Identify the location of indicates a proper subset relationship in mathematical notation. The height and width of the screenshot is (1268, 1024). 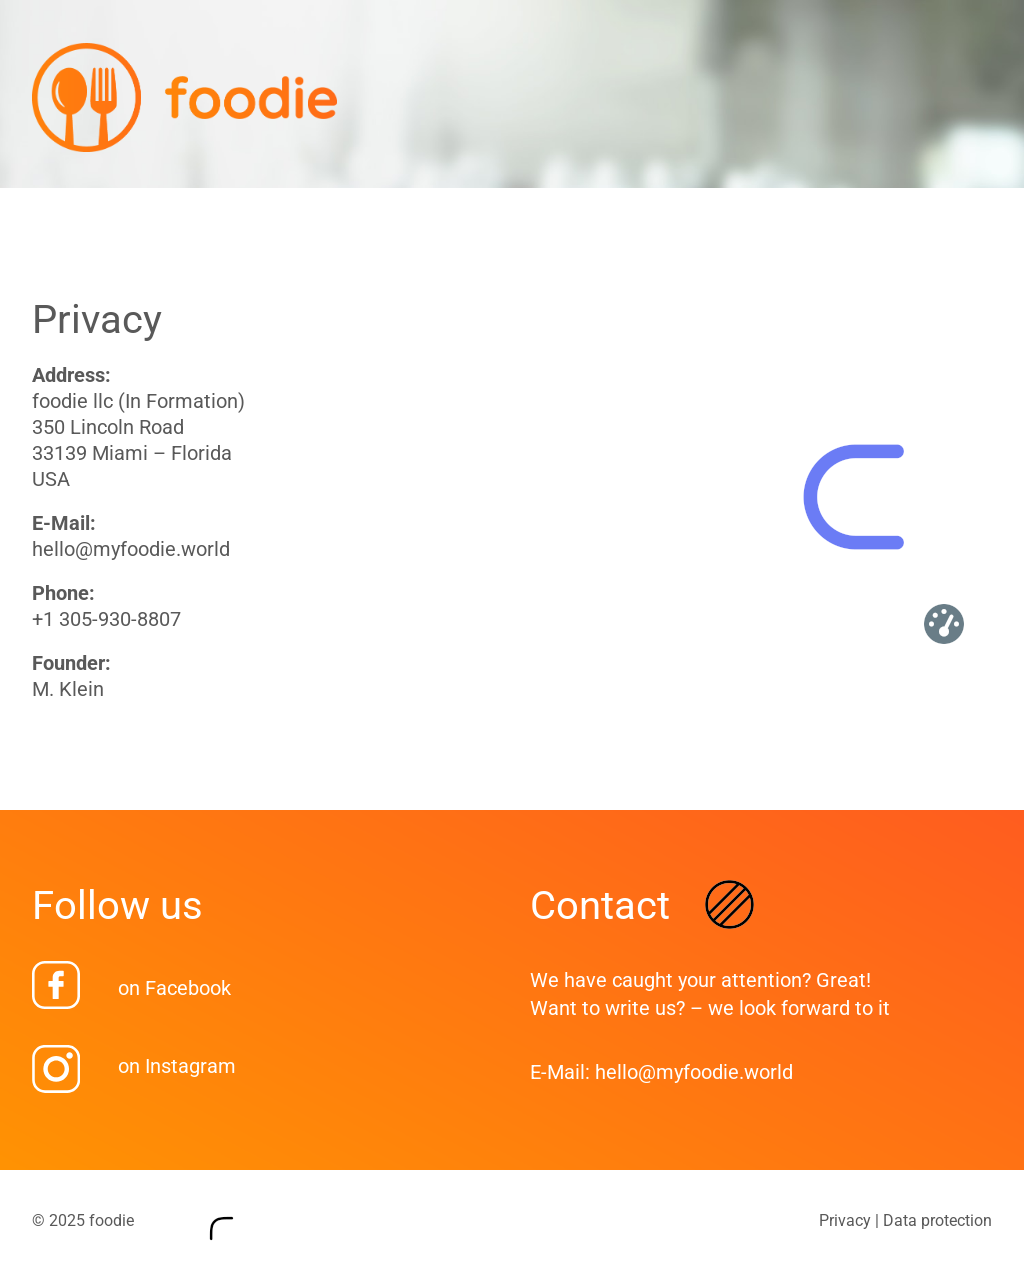
(856, 497).